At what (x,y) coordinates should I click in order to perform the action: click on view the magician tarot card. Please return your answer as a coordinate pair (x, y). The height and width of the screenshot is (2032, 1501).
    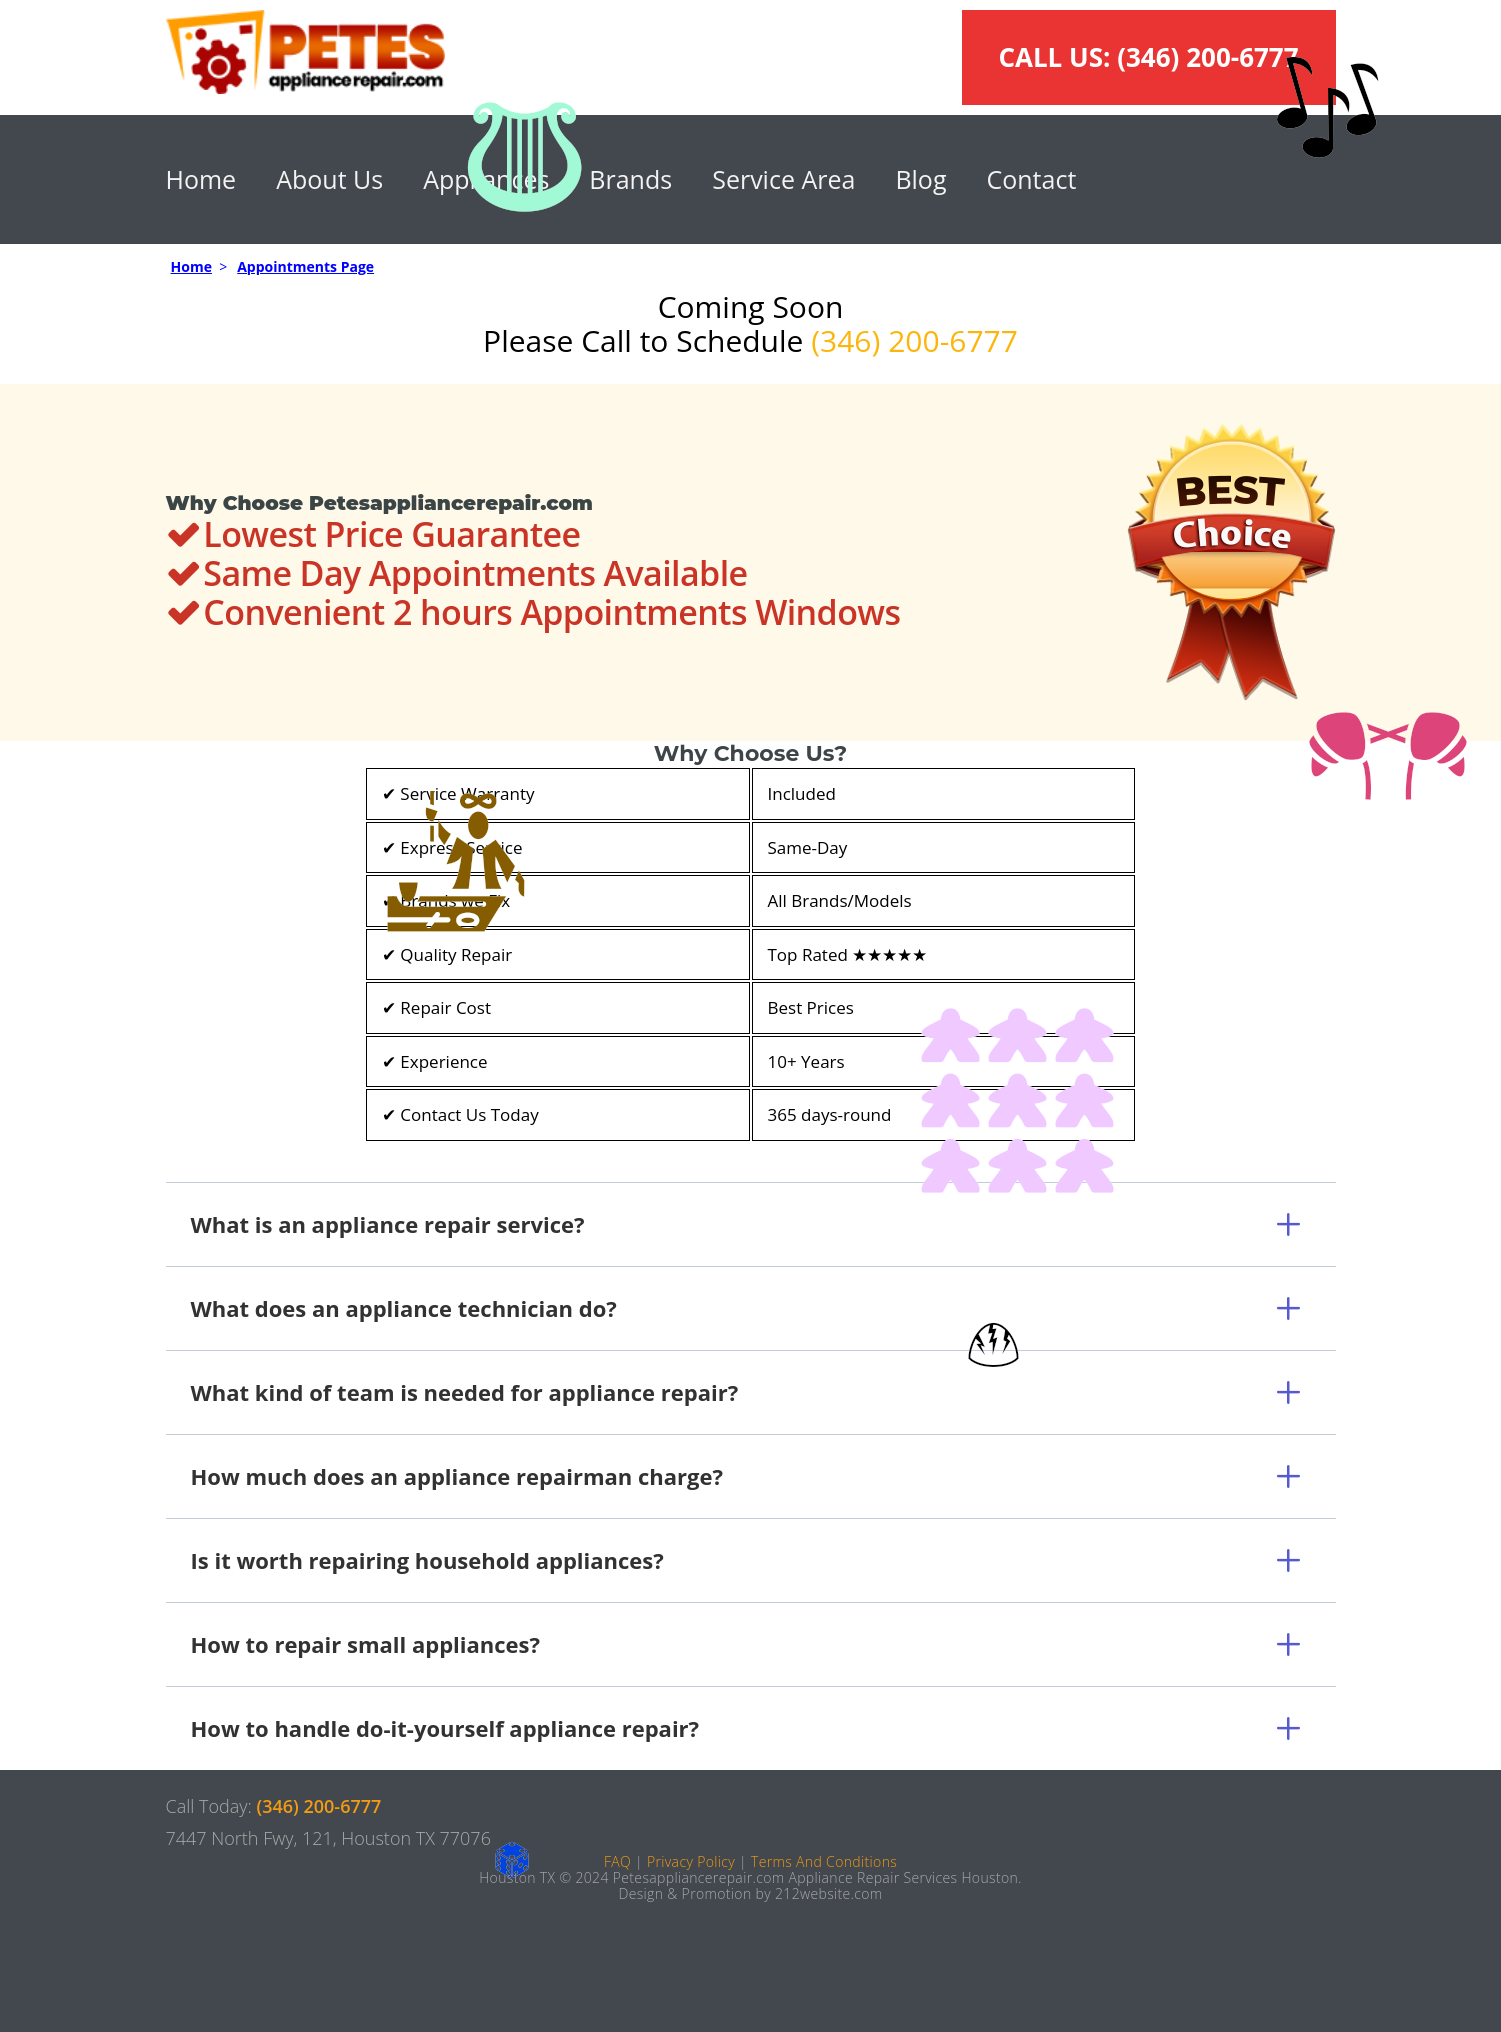
    Looking at the image, I should click on (457, 862).